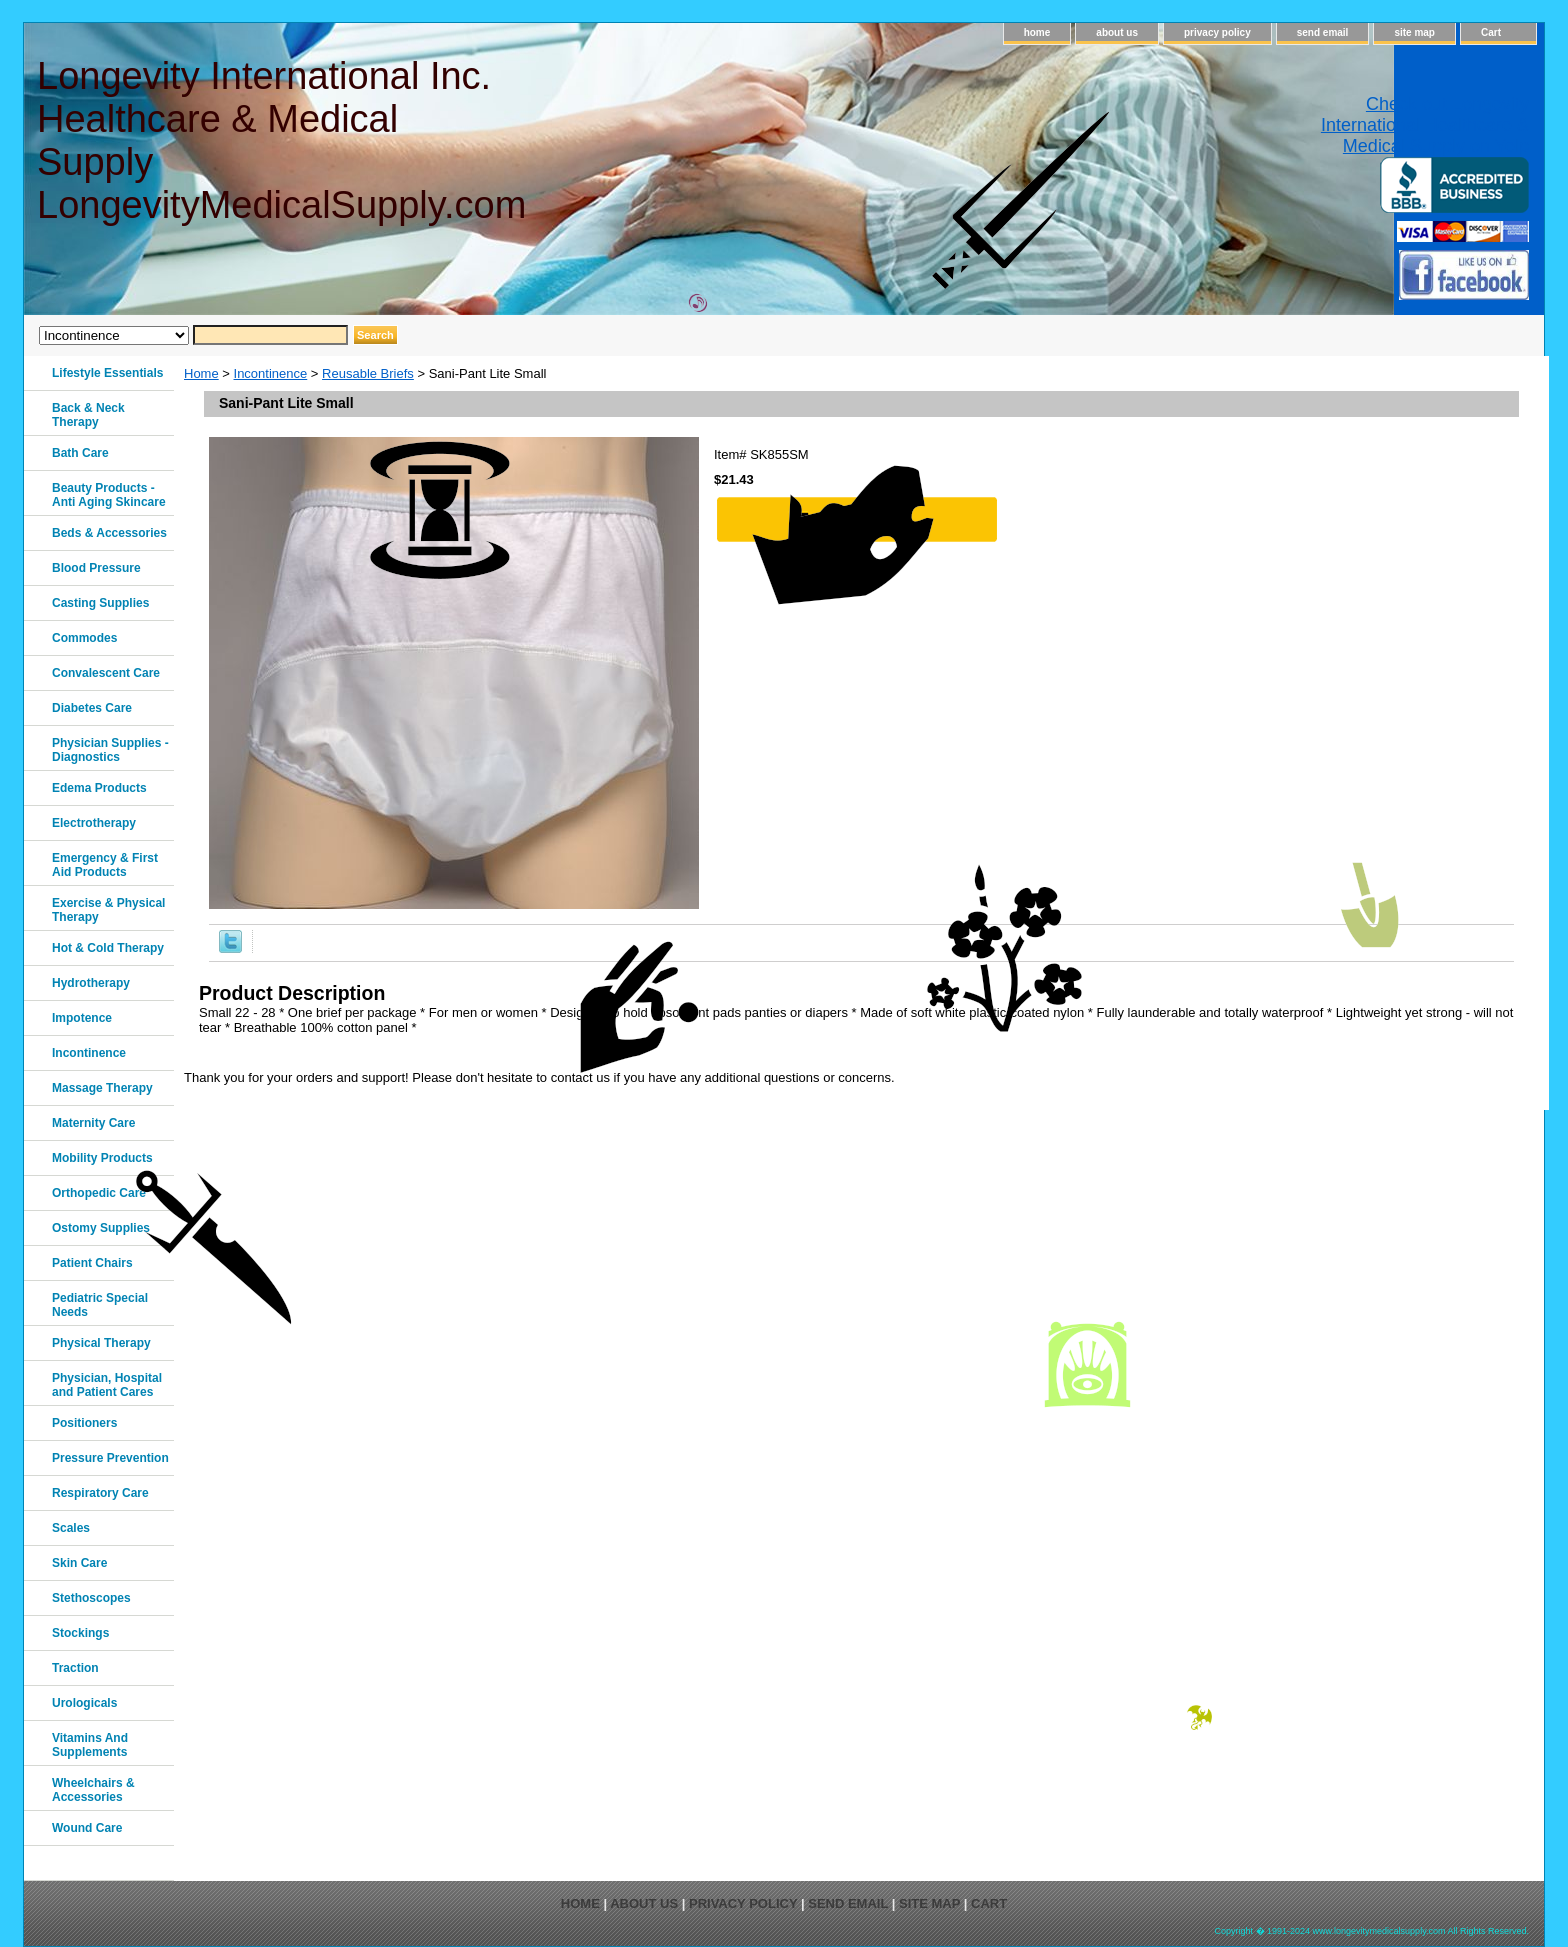 The height and width of the screenshot is (1947, 1568). What do you see at coordinates (1020, 200) in the screenshot?
I see `select sai weapon in game inventory` at bounding box center [1020, 200].